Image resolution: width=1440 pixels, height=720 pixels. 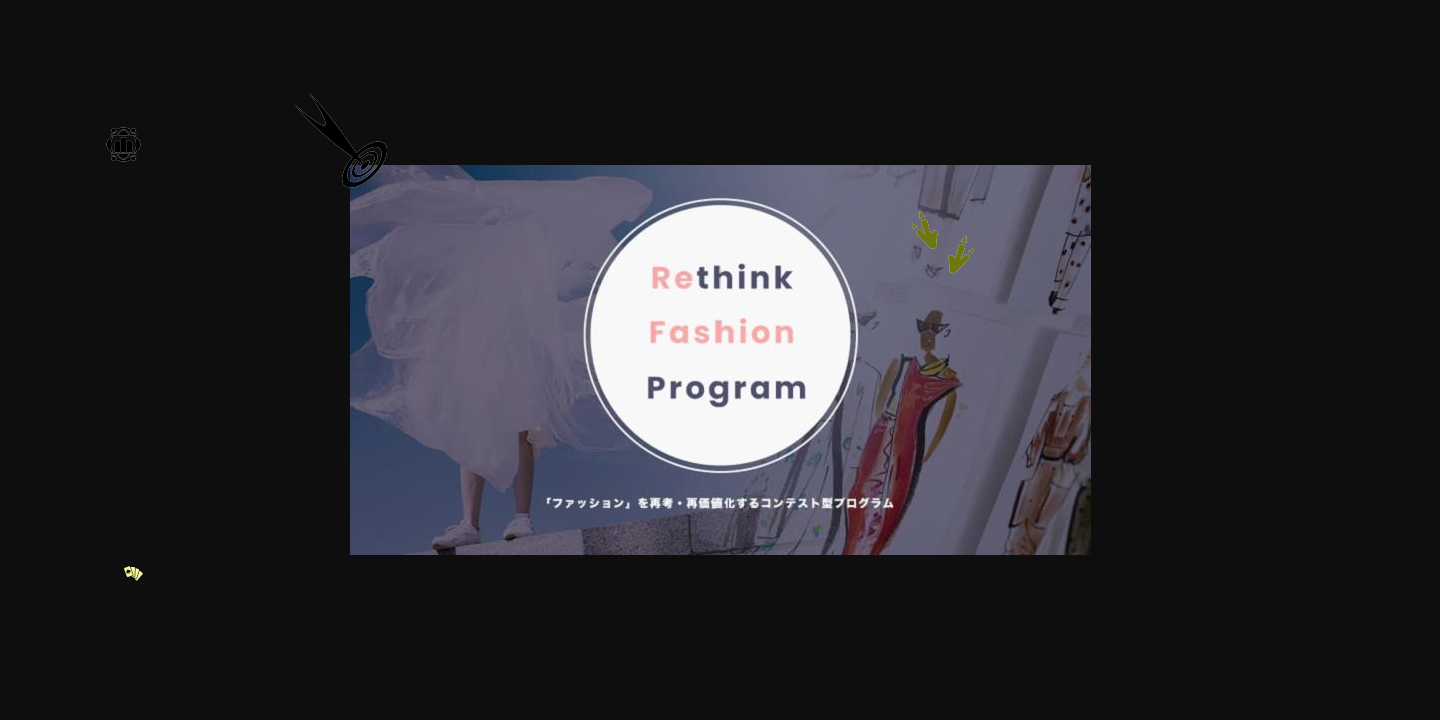 I want to click on indicates dinosaur or velociraptor content in a game, so click(x=943, y=242).